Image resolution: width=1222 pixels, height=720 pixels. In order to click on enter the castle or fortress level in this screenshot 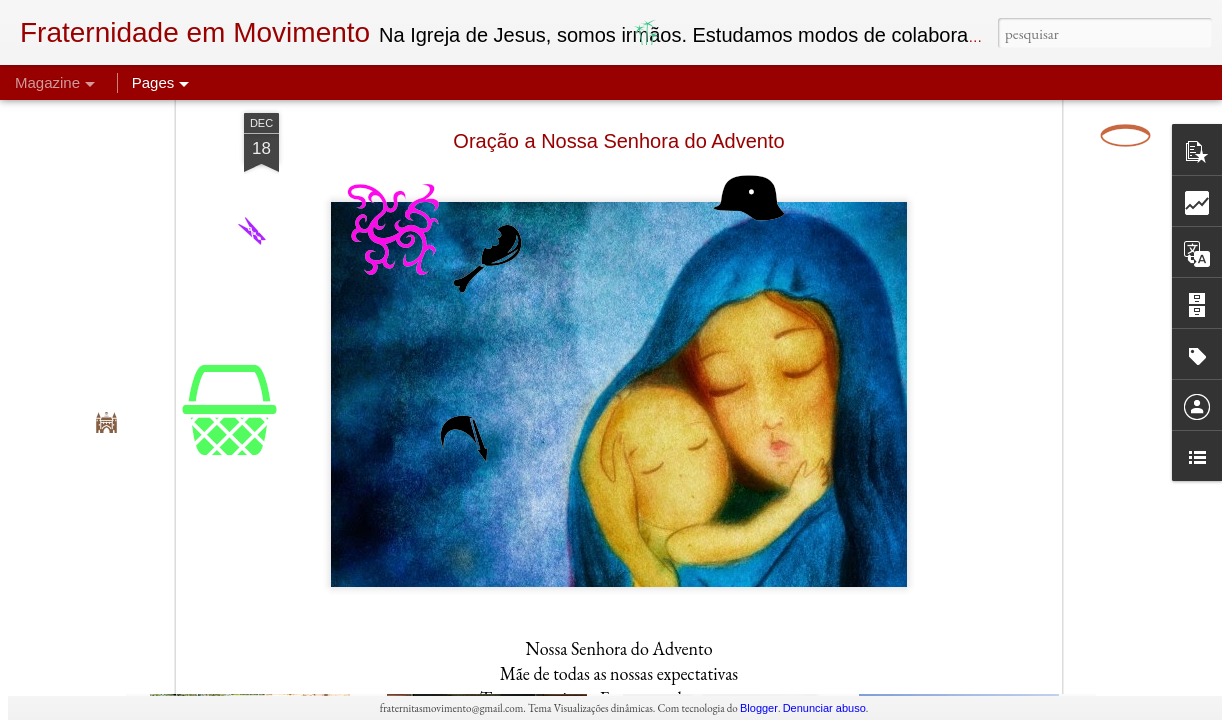, I will do `click(106, 422)`.